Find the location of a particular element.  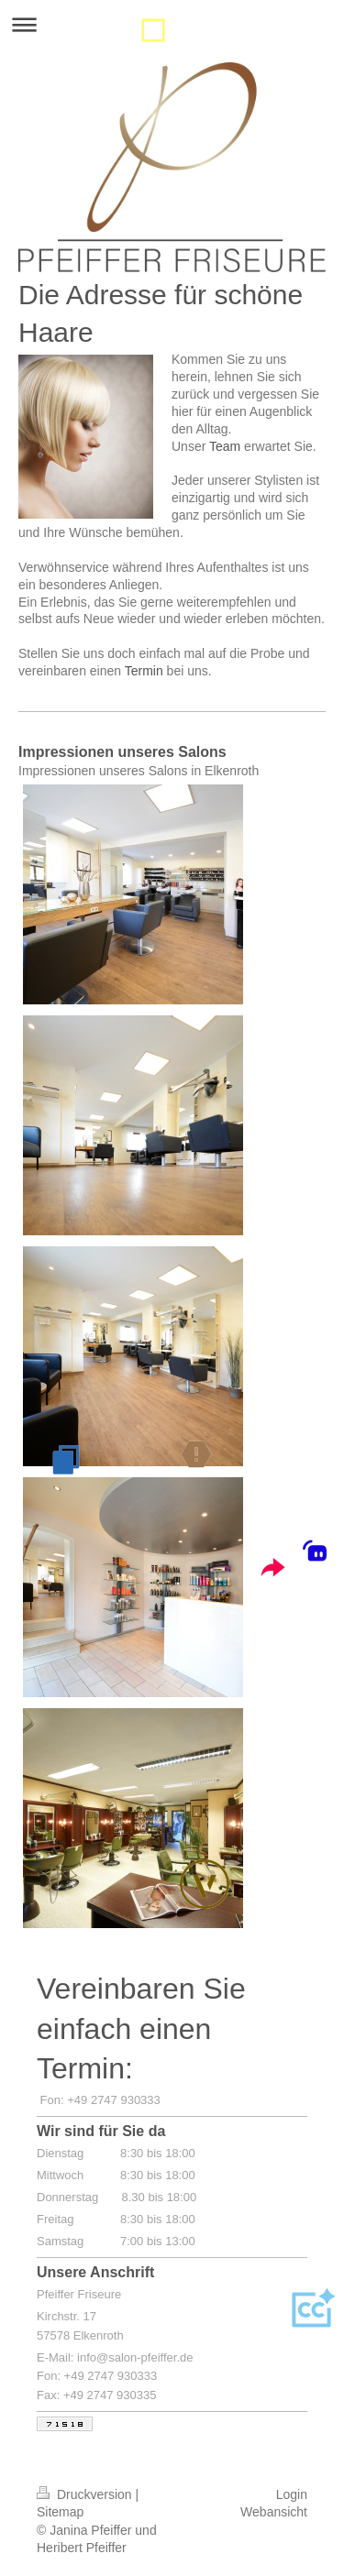

mark message as spam is located at coordinates (196, 1454).